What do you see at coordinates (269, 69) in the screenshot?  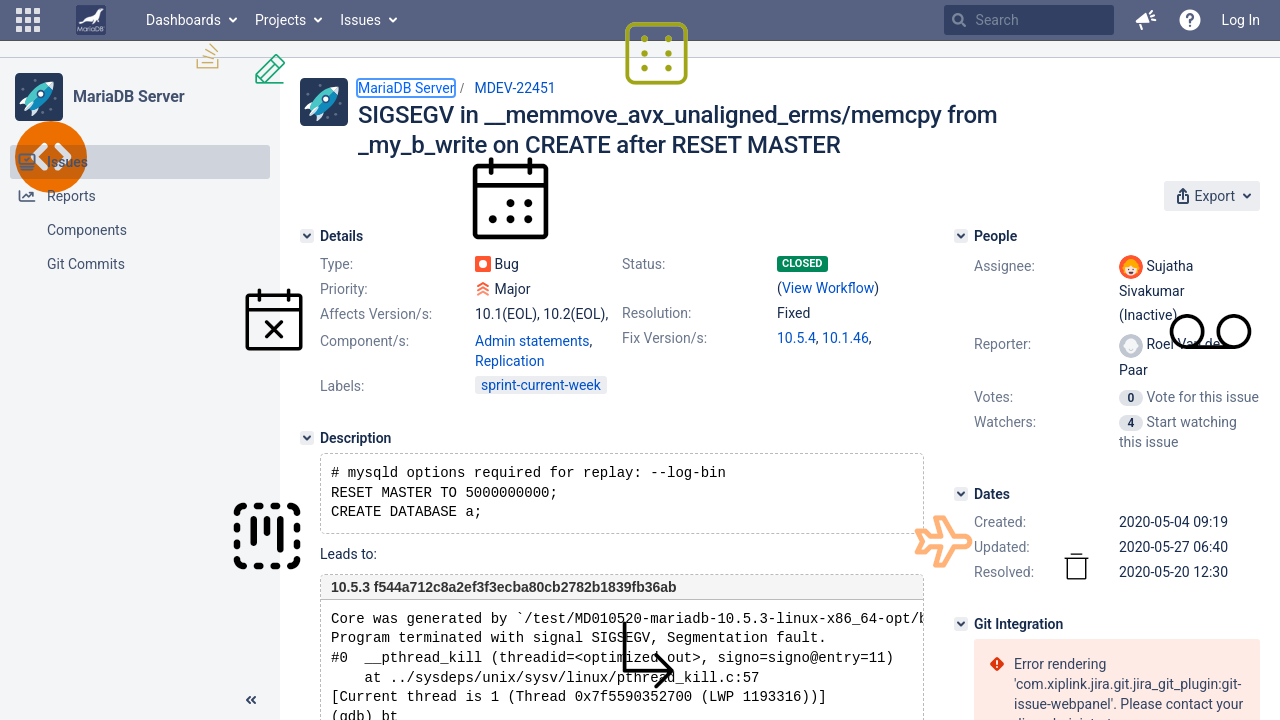 I see `edit text or content` at bounding box center [269, 69].